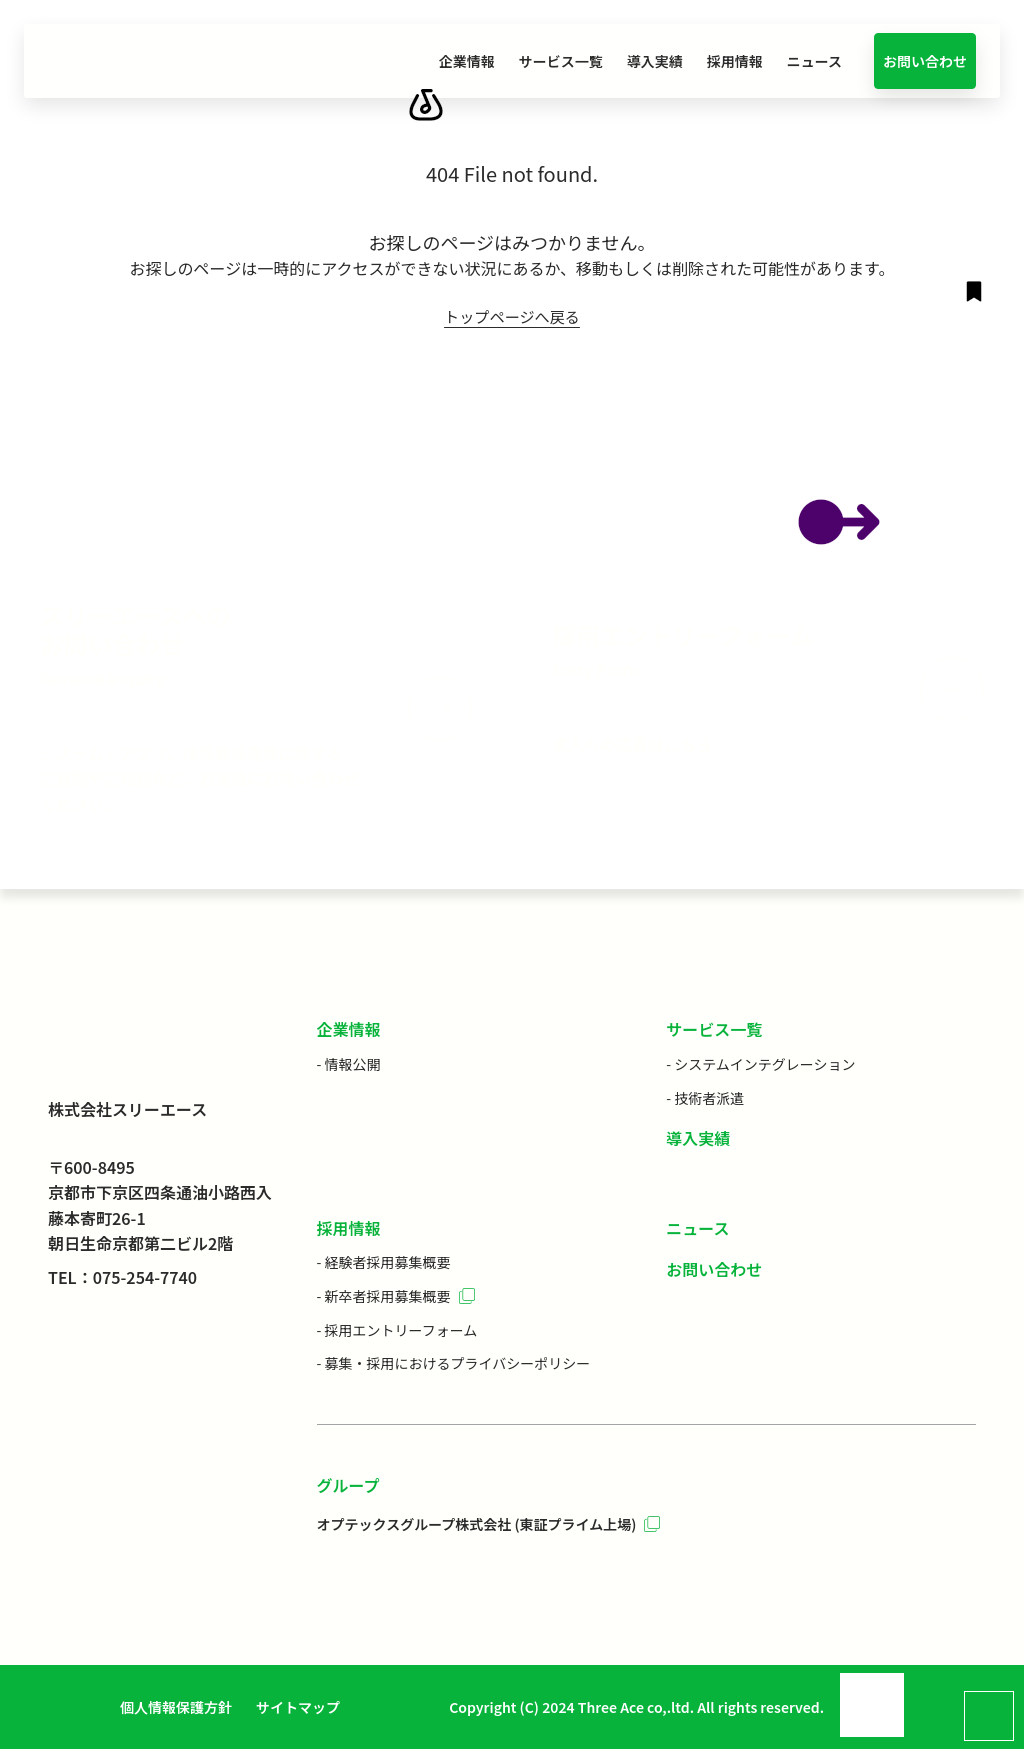 Image resolution: width=1024 pixels, height=1751 pixels. Describe the element at coordinates (426, 104) in the screenshot. I see `open bandlab music creation app` at that location.